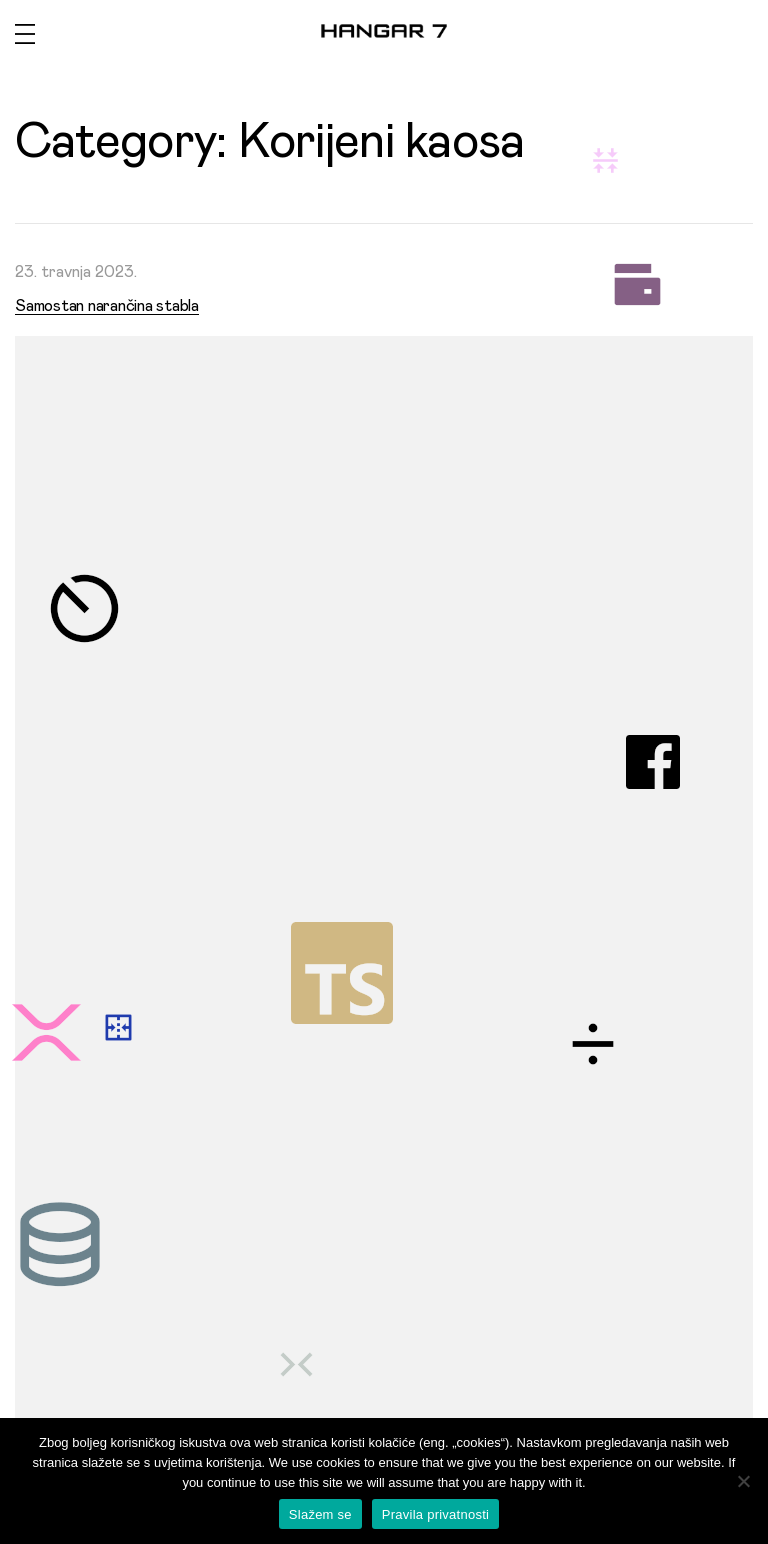 This screenshot has height=1544, width=768. I want to click on typescript programming language logo, so click(342, 973).